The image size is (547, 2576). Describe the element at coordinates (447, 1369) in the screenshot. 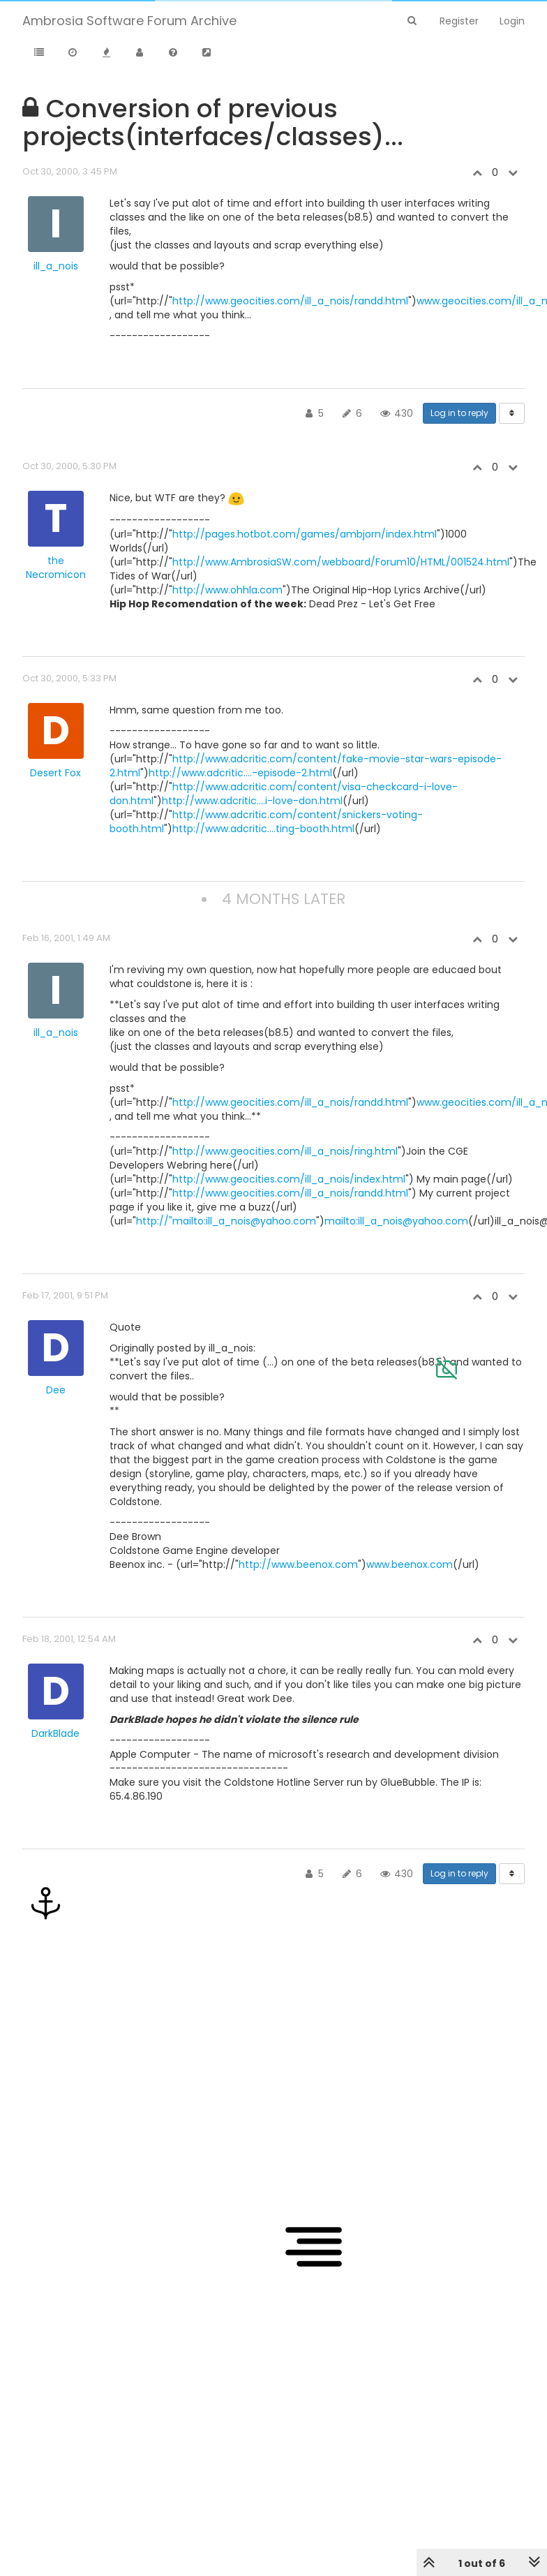

I see `camera is disabled or turned off` at that location.